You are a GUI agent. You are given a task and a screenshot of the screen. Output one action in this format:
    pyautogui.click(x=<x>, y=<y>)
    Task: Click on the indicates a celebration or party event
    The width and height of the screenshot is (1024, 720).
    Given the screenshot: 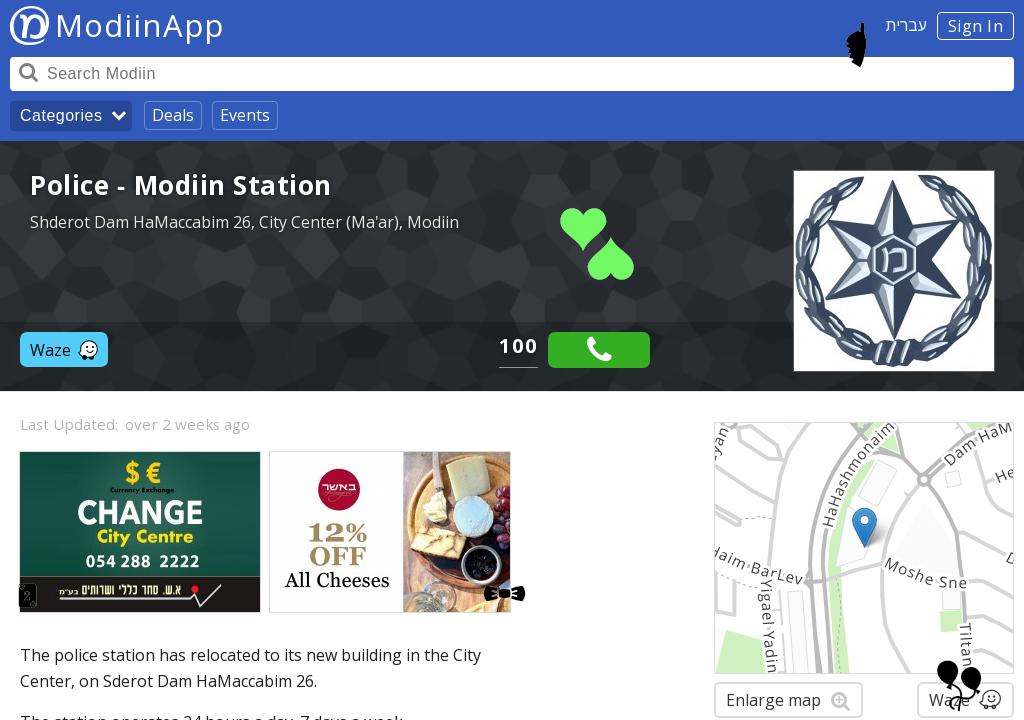 What is the action you would take?
    pyautogui.click(x=958, y=685)
    